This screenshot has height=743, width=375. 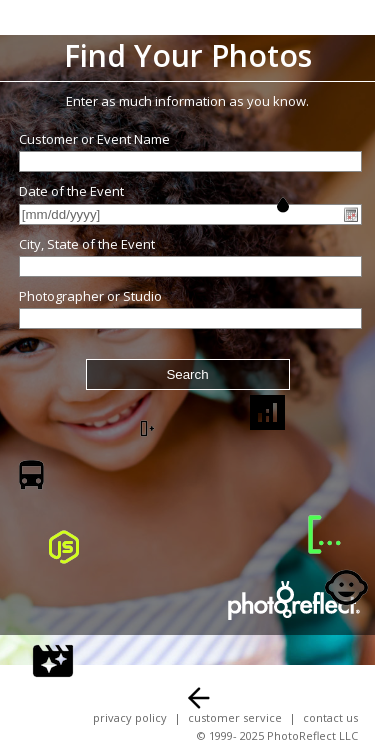 I want to click on access child-friendly or kids mode settings, so click(x=346, y=587).